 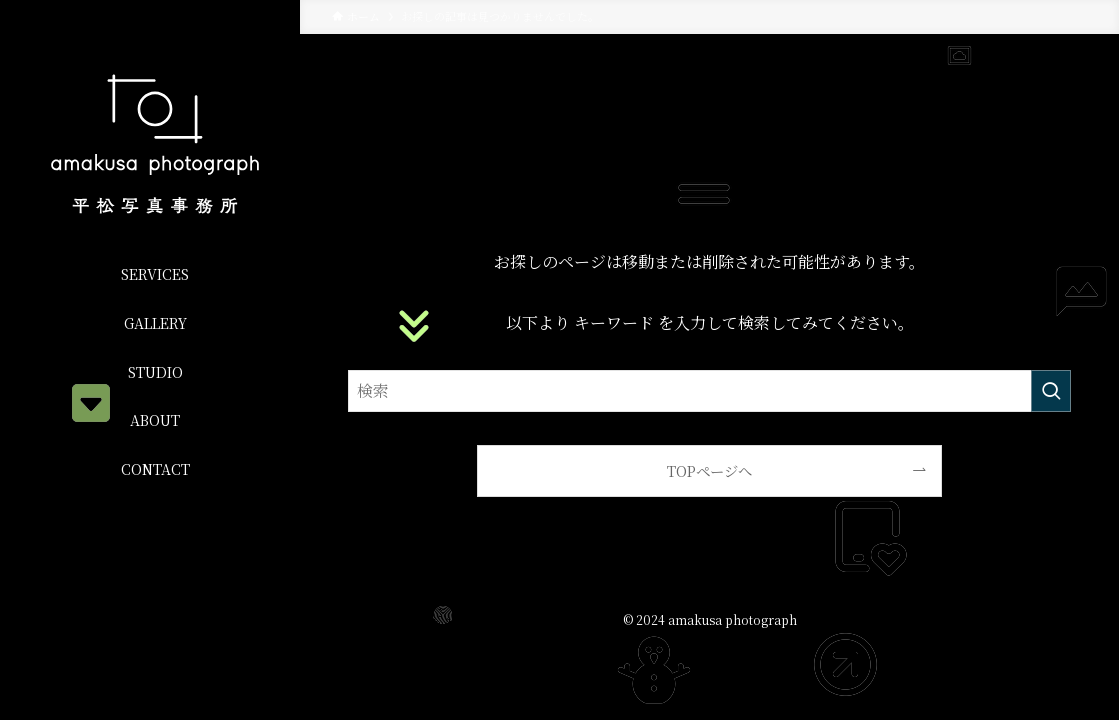 I want to click on scroll down or view more content, so click(x=414, y=325).